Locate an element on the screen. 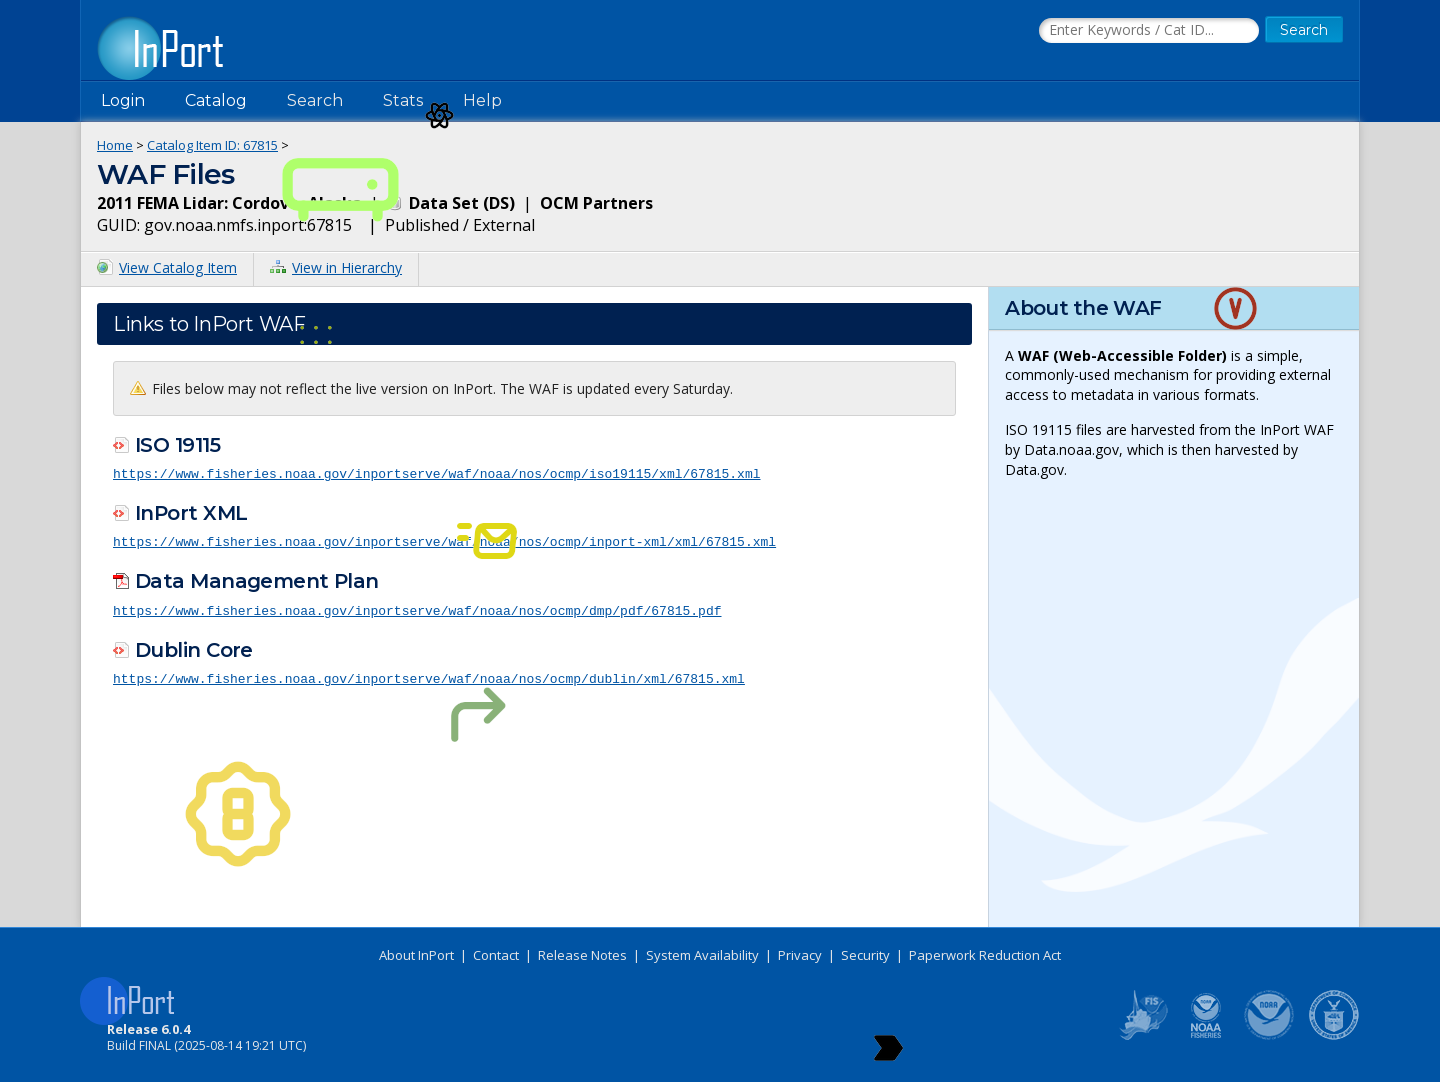 The image size is (1440, 1082). indicates a verified status or account is located at coordinates (1235, 308).